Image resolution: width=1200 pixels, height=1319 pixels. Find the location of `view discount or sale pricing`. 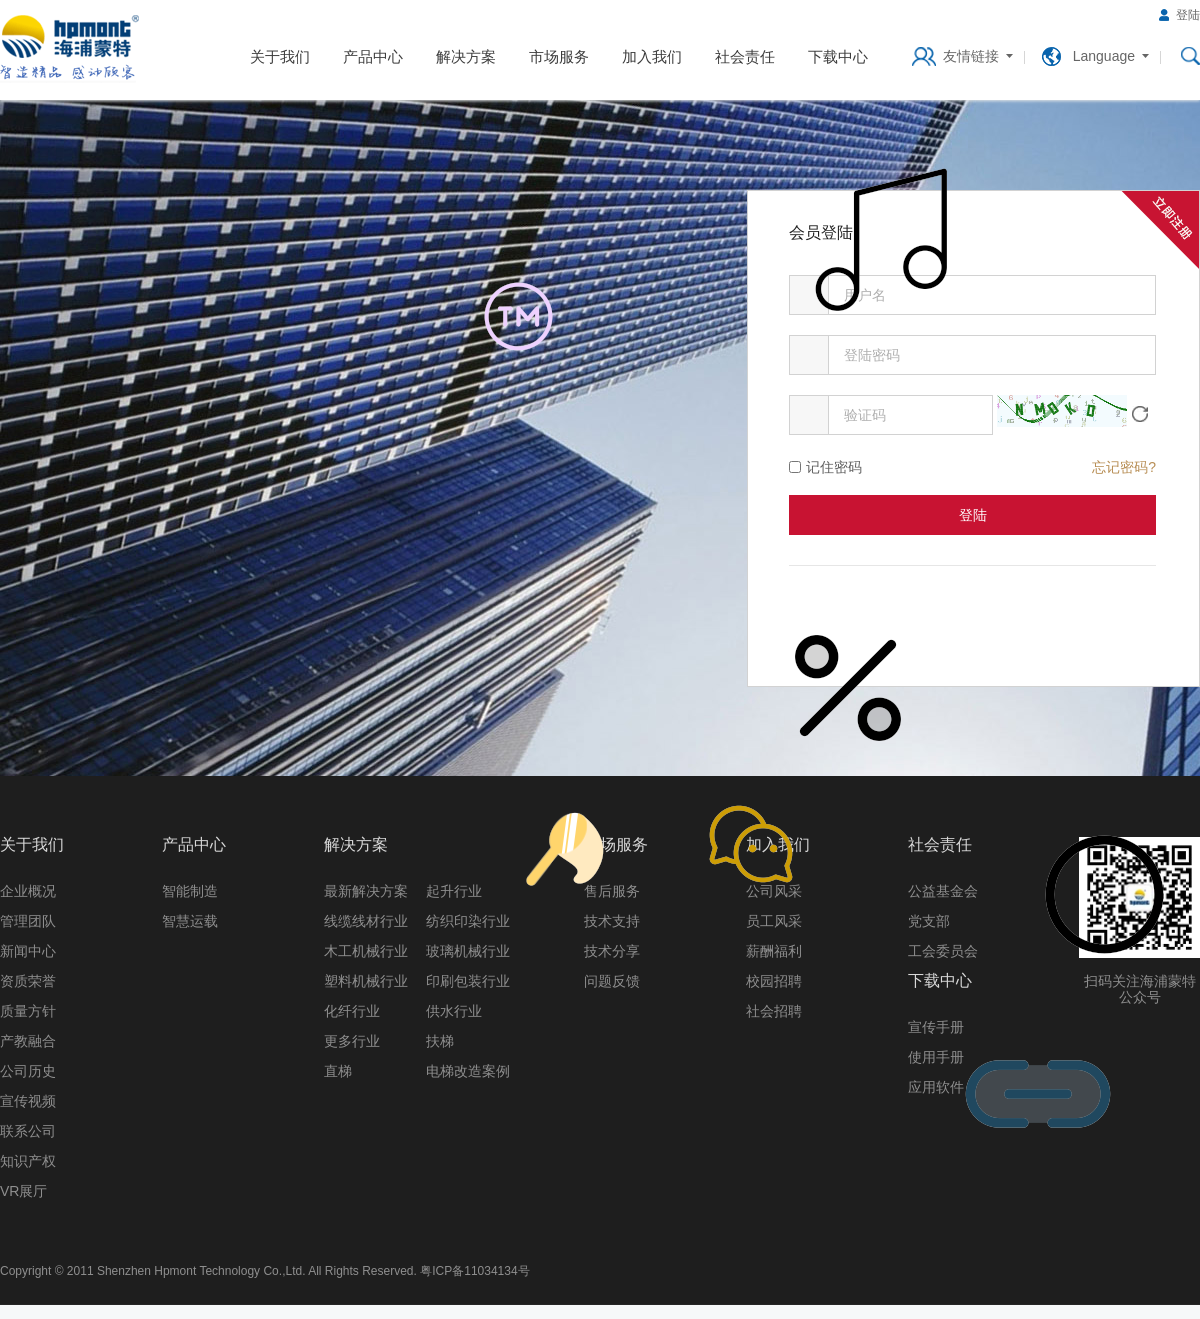

view discount or sale pricing is located at coordinates (848, 688).